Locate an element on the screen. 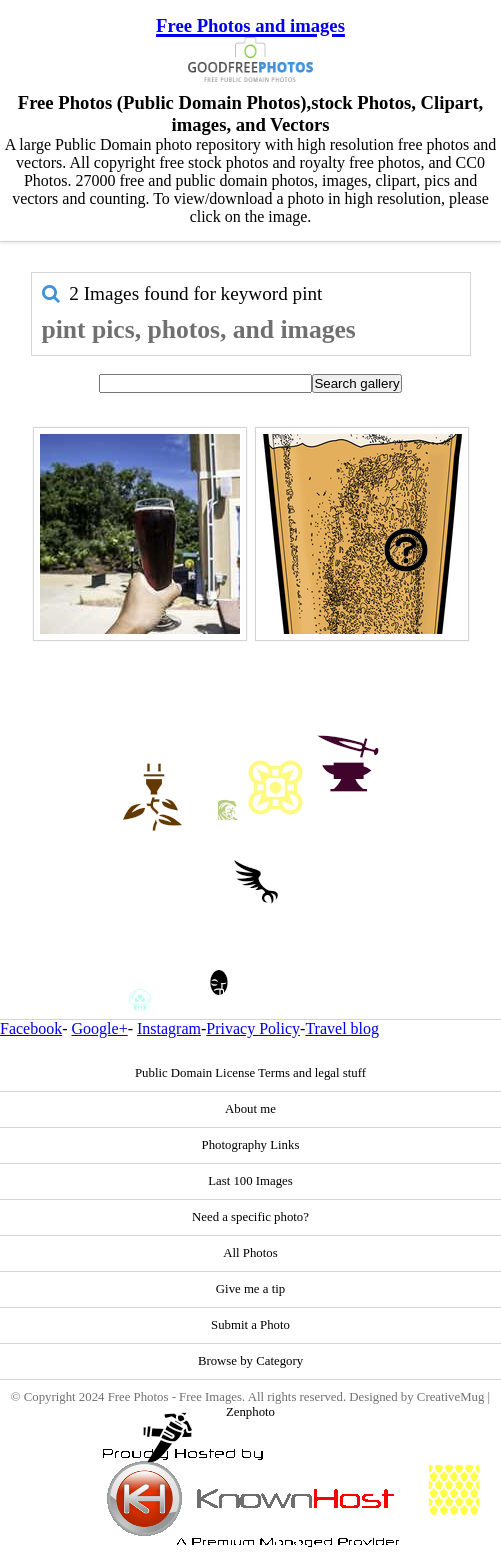 This screenshot has width=501, height=1568. launch drone or quadcopter controls is located at coordinates (275, 787).